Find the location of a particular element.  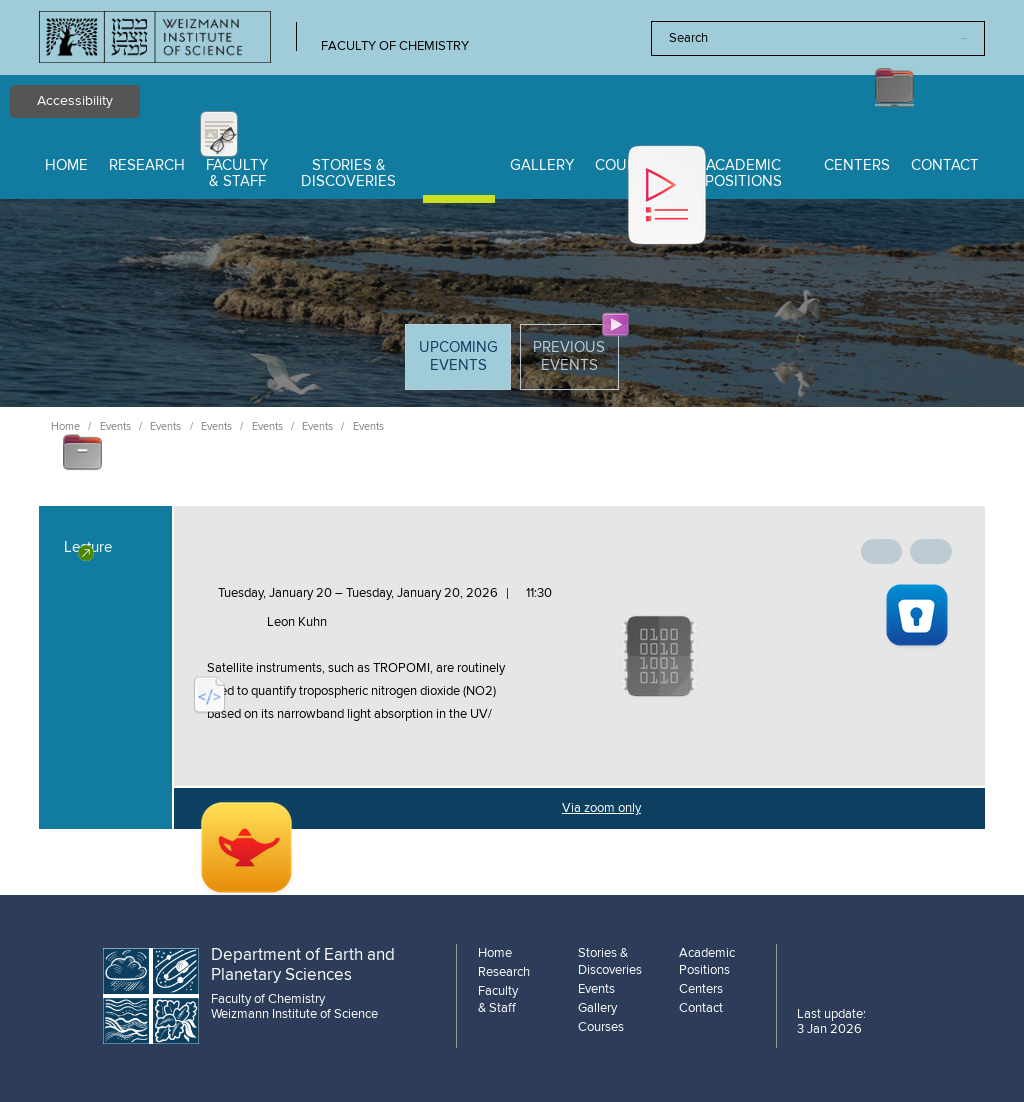

open the documents app is located at coordinates (219, 134).